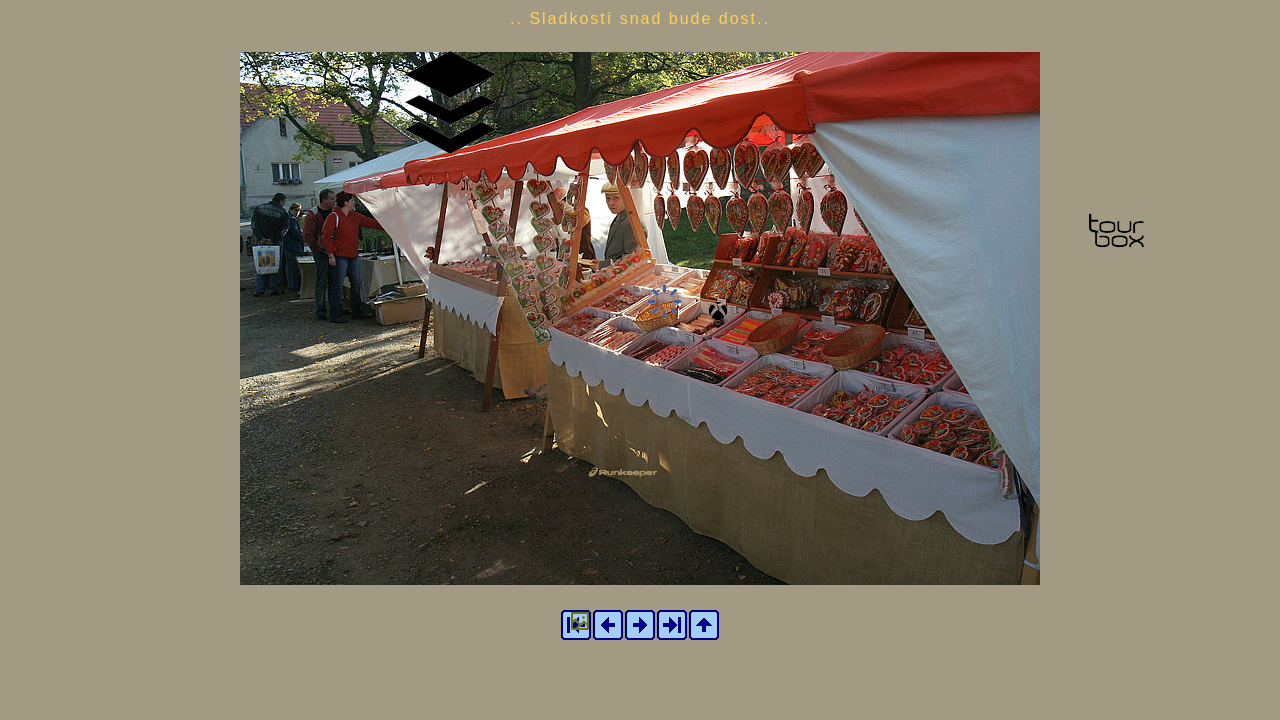 The image size is (1280, 720). What do you see at coordinates (664, 301) in the screenshot?
I see `indicates content is loading` at bounding box center [664, 301].